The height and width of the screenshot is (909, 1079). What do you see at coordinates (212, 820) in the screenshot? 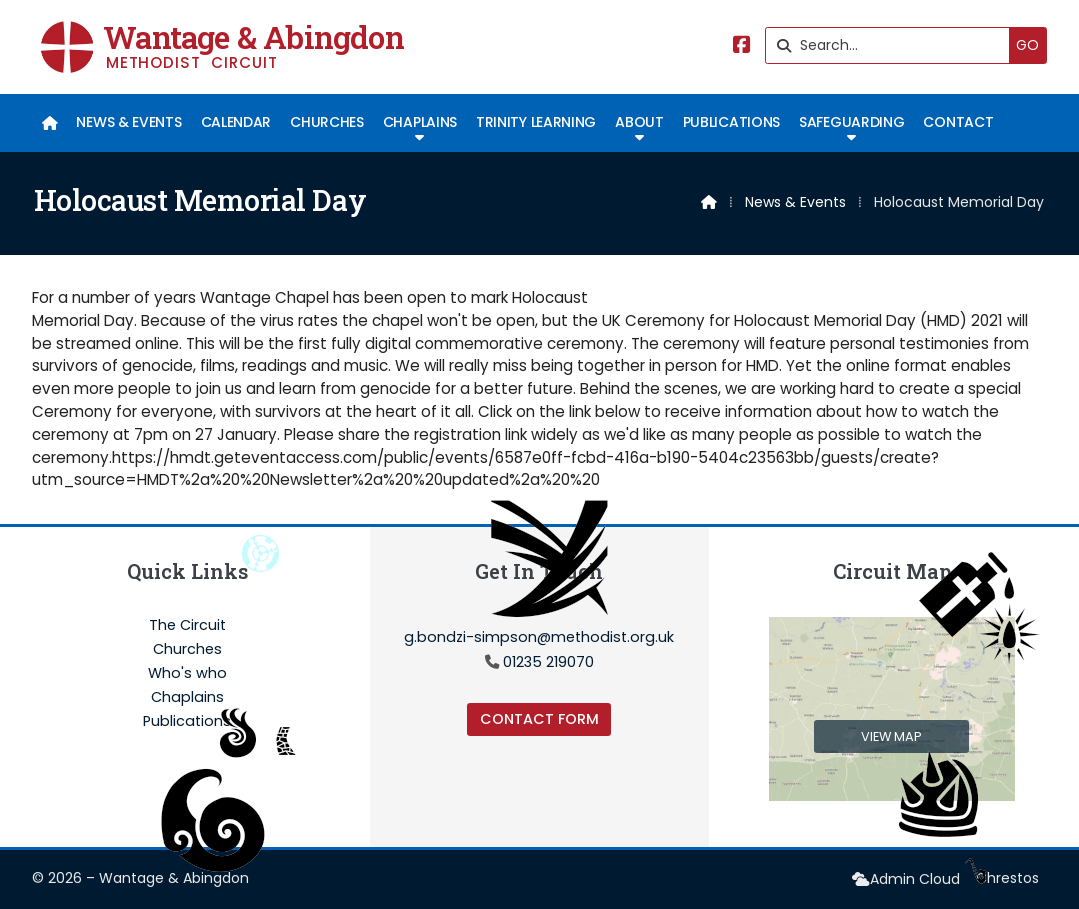
I see `indicates weather conditions in a game interface` at bounding box center [212, 820].